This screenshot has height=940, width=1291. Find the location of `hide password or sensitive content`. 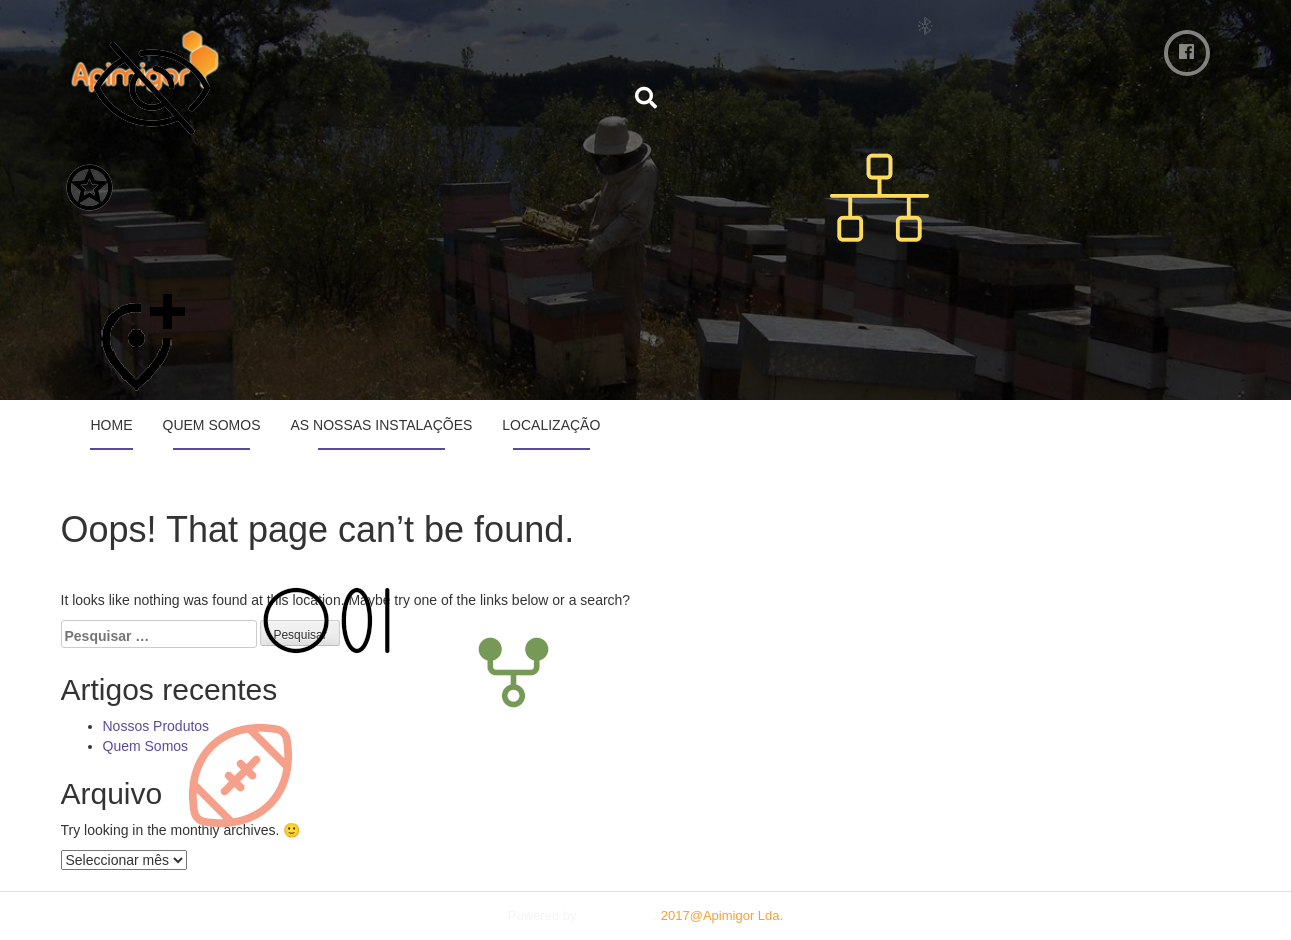

hide password or sensitive content is located at coordinates (152, 88).